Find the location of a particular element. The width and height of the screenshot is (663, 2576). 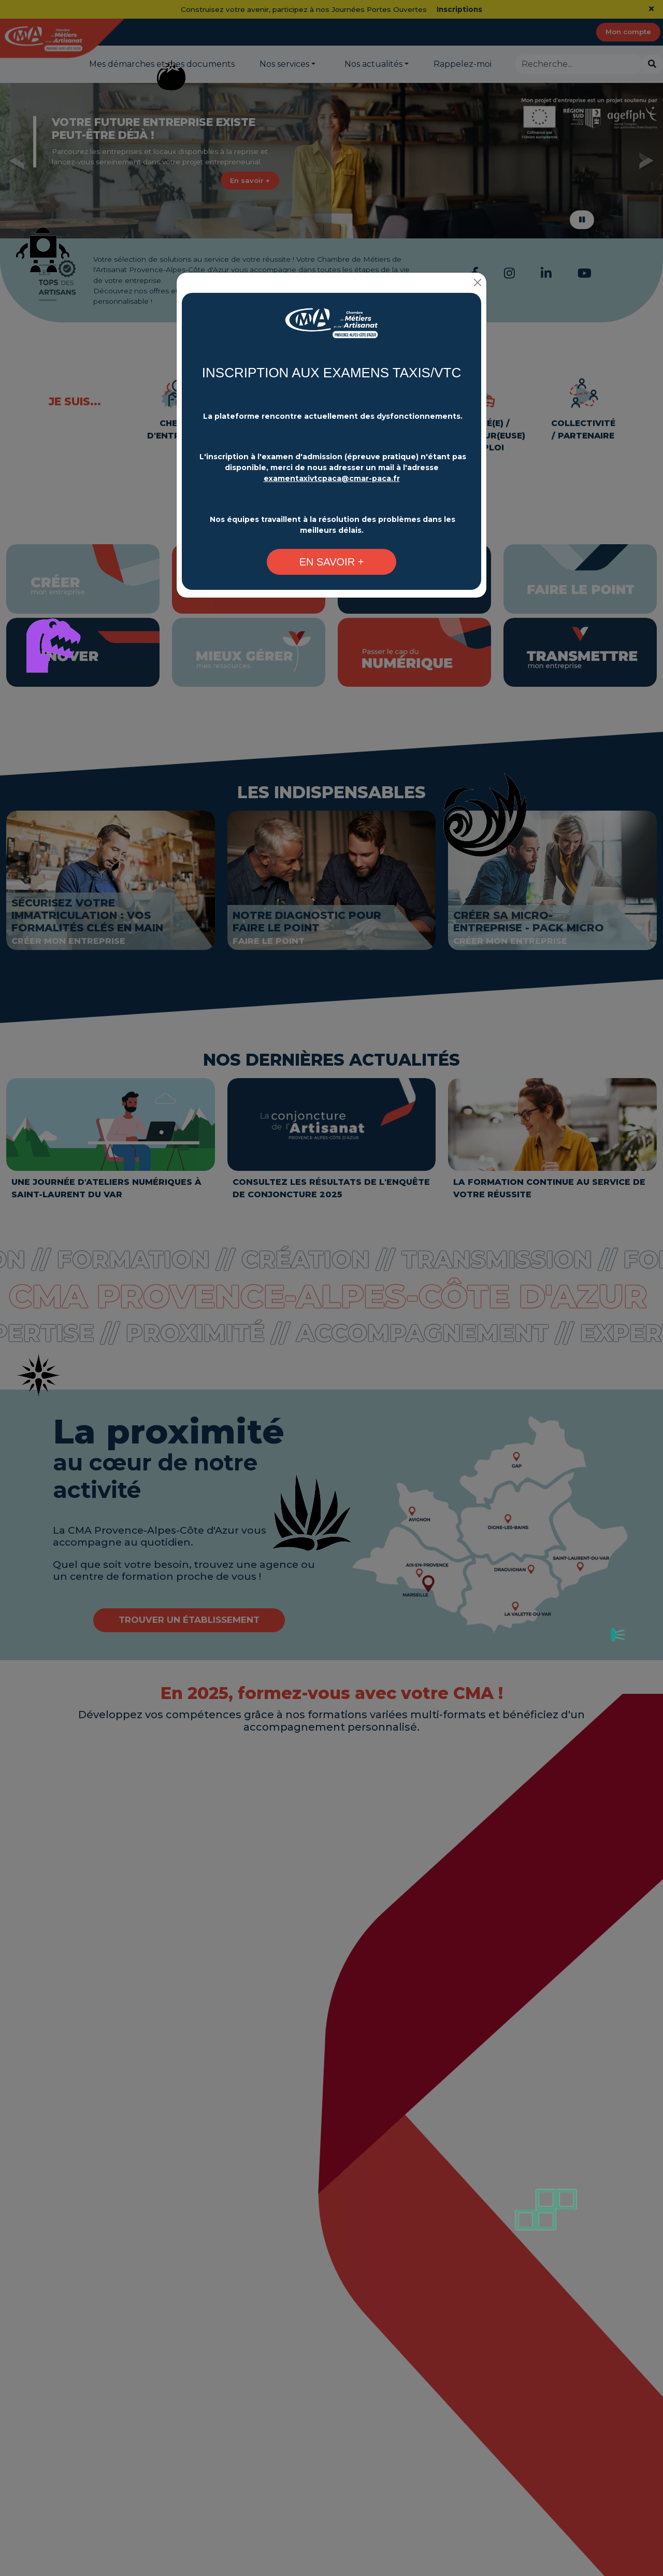

dinosaur or t-rex character selection is located at coordinates (53, 645).